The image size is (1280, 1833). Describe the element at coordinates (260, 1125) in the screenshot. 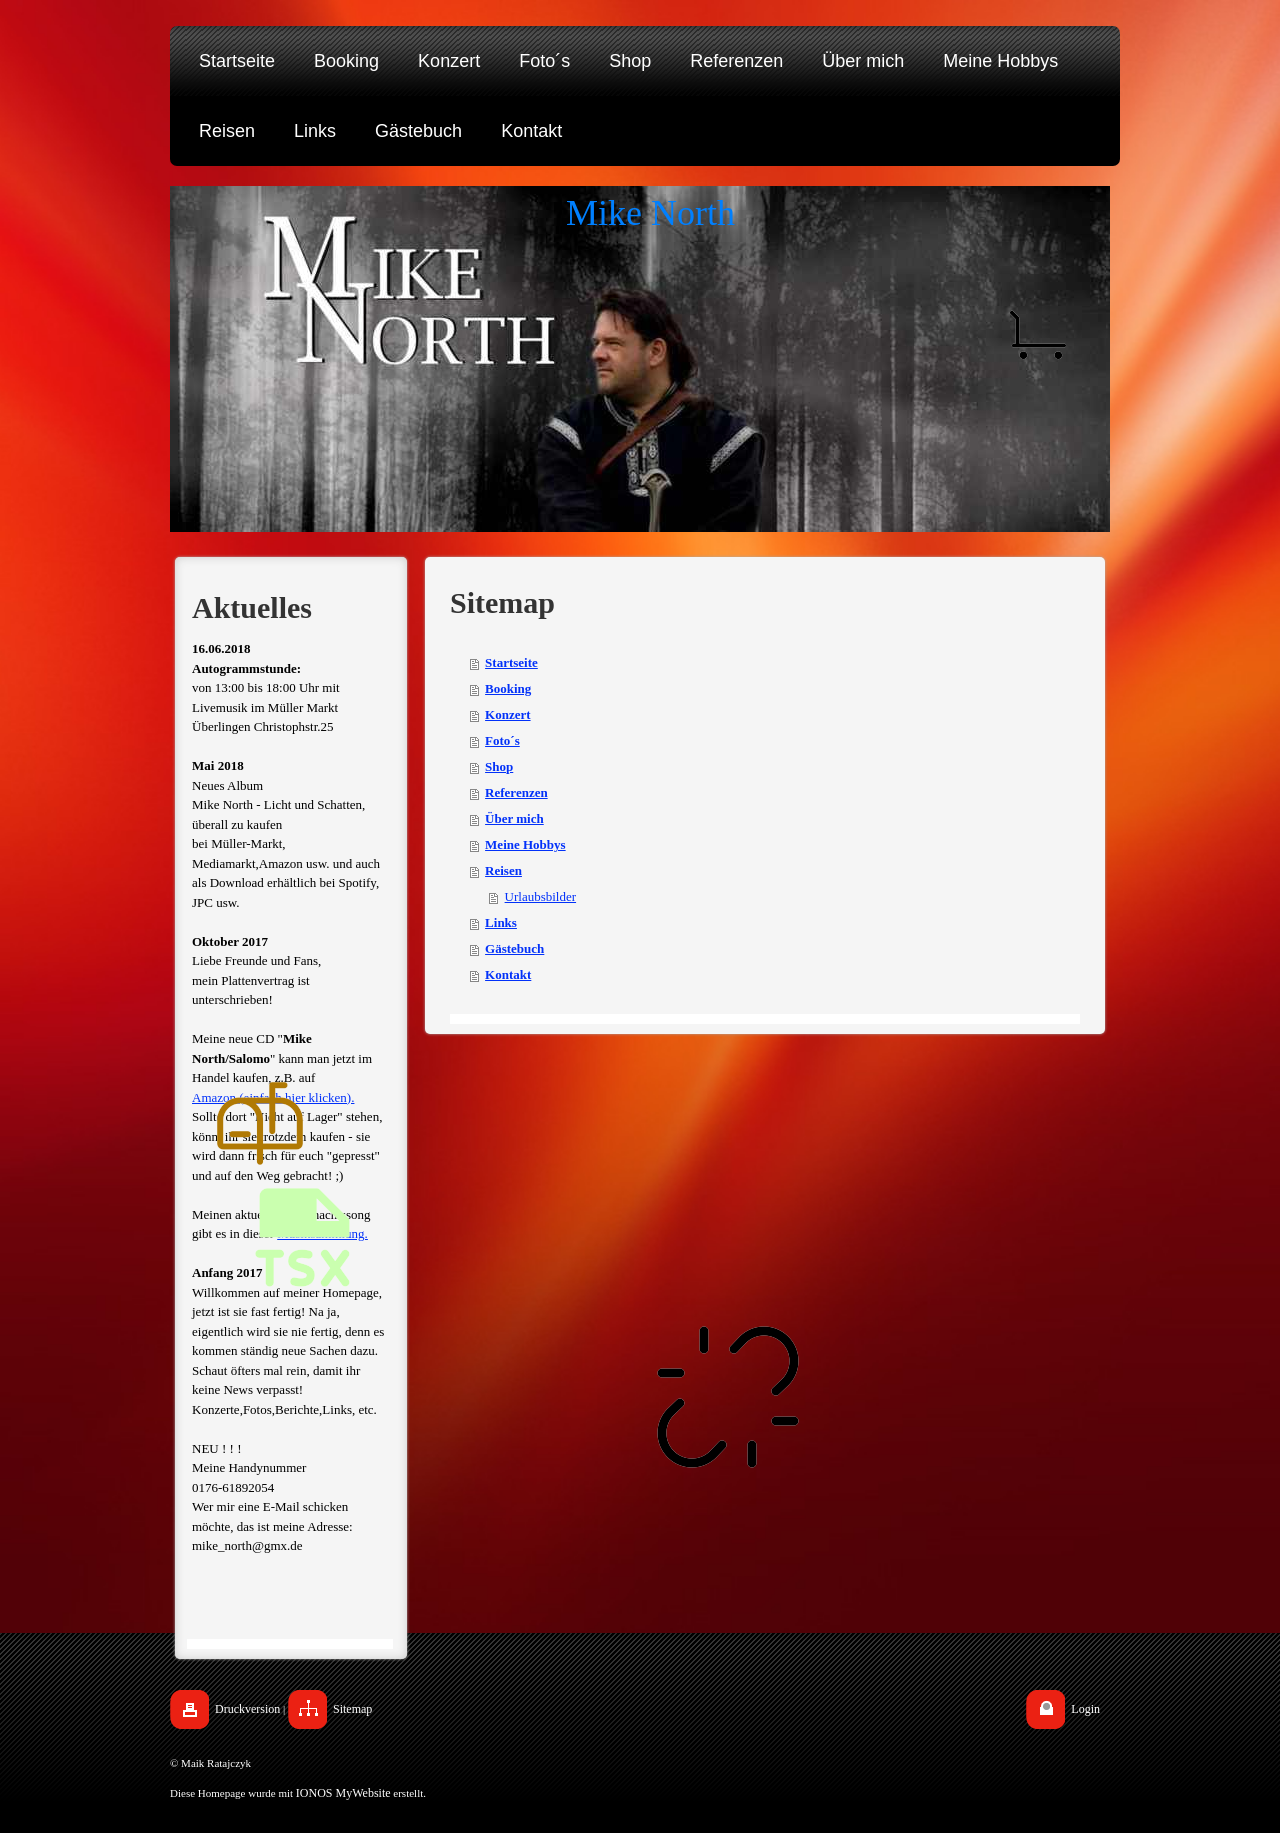

I see `access your mailbox or inbox` at that location.